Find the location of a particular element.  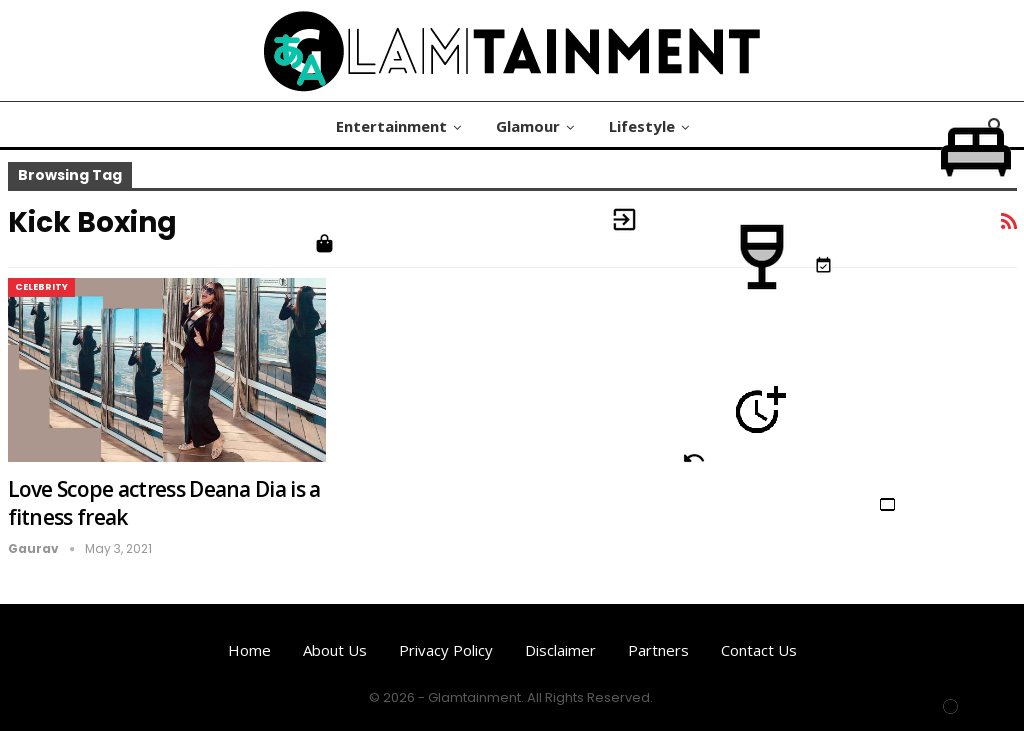

view your shopping bag is located at coordinates (324, 244).